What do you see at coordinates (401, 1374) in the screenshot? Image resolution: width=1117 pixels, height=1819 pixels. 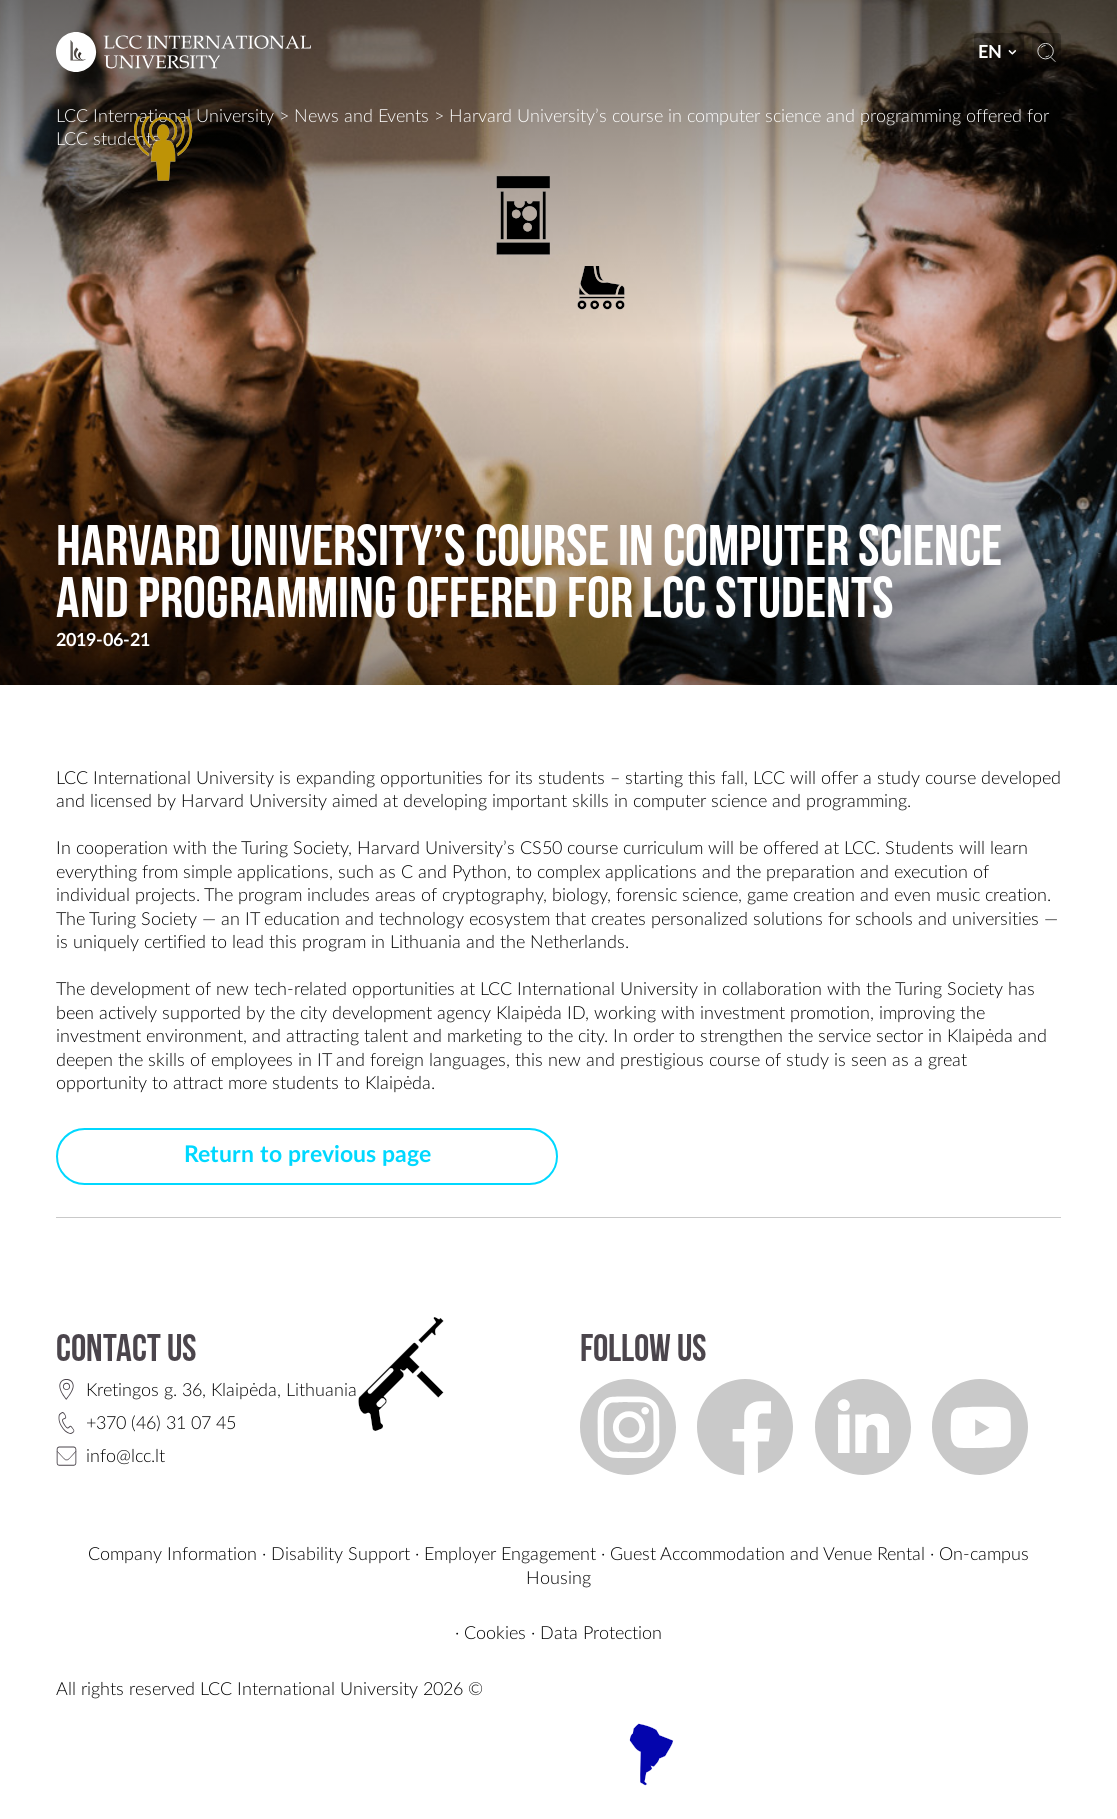 I see `select submachine gun weapon in game` at bounding box center [401, 1374].